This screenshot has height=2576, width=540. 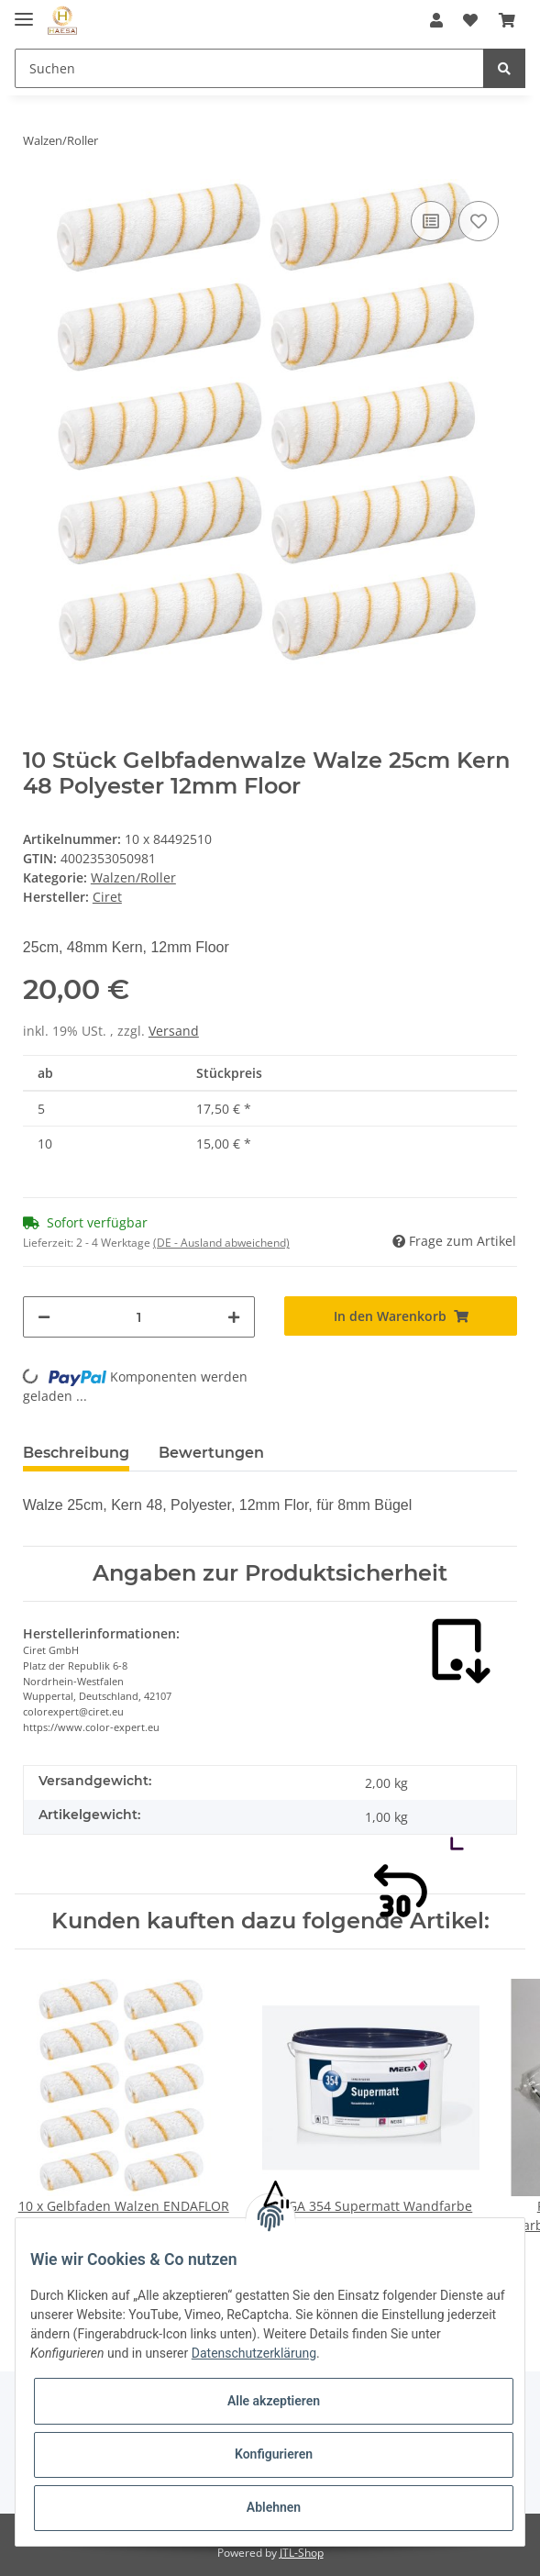 I want to click on pause current navigation or directions, so click(x=275, y=2193).